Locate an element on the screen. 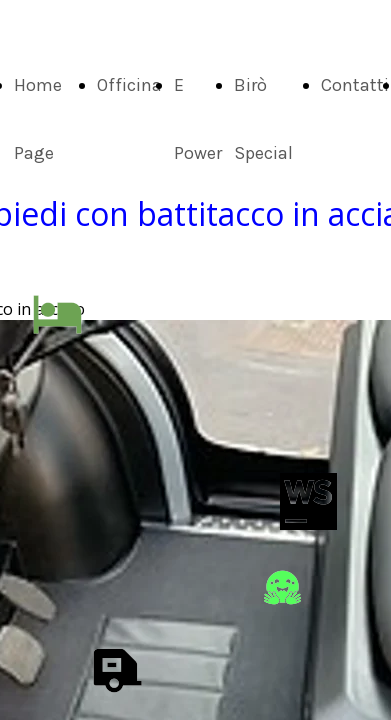 This screenshot has width=391, height=720. view caravan or RV rental options is located at coordinates (116, 669).